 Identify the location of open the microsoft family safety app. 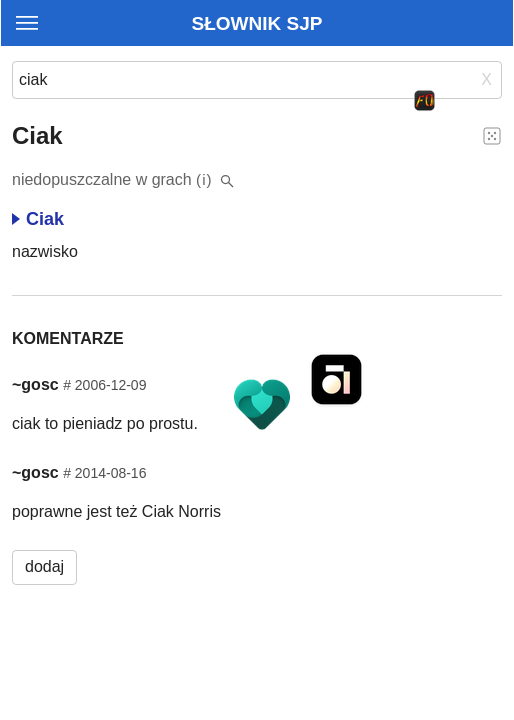
(262, 404).